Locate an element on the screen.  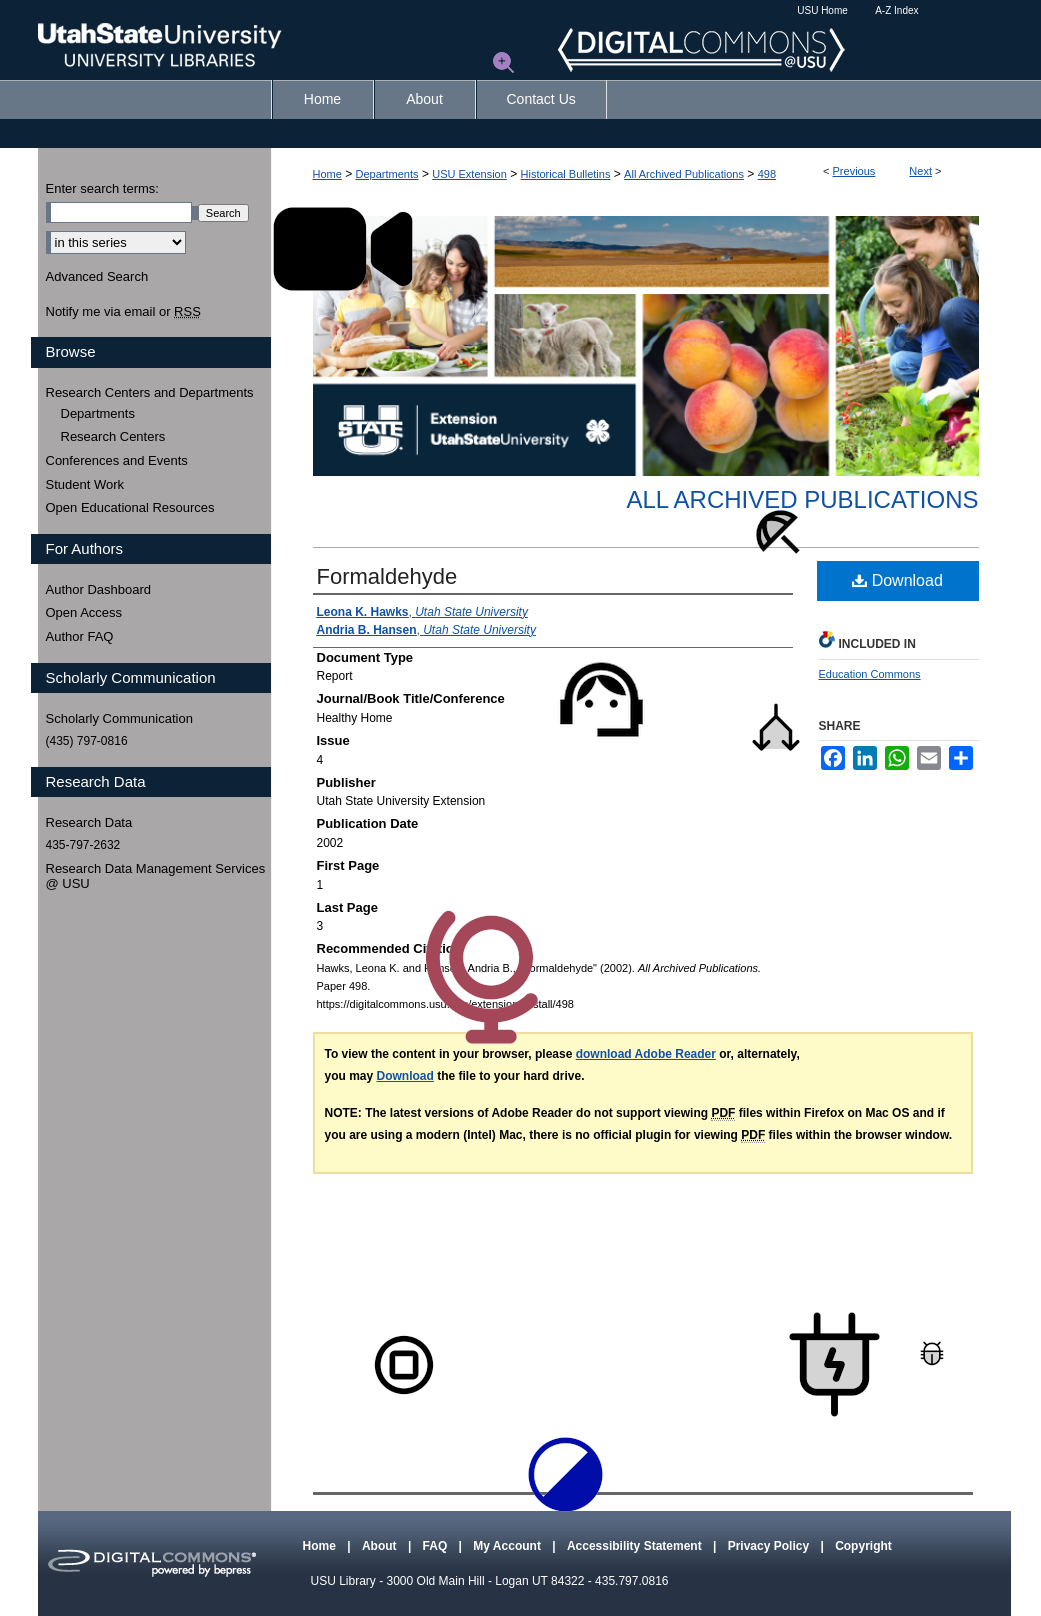
zoom in on content is located at coordinates (503, 62).